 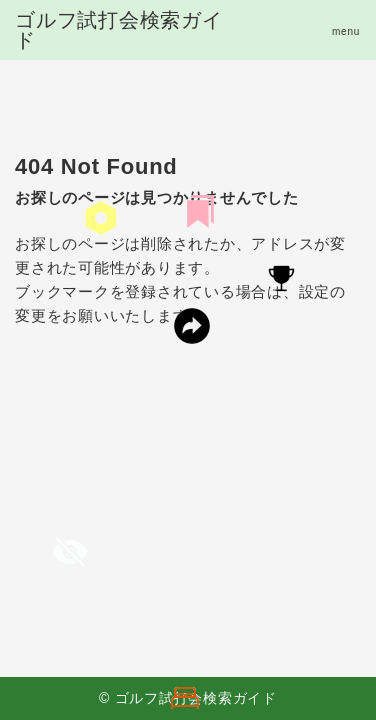 I want to click on access settings or configuration options, so click(x=101, y=218).